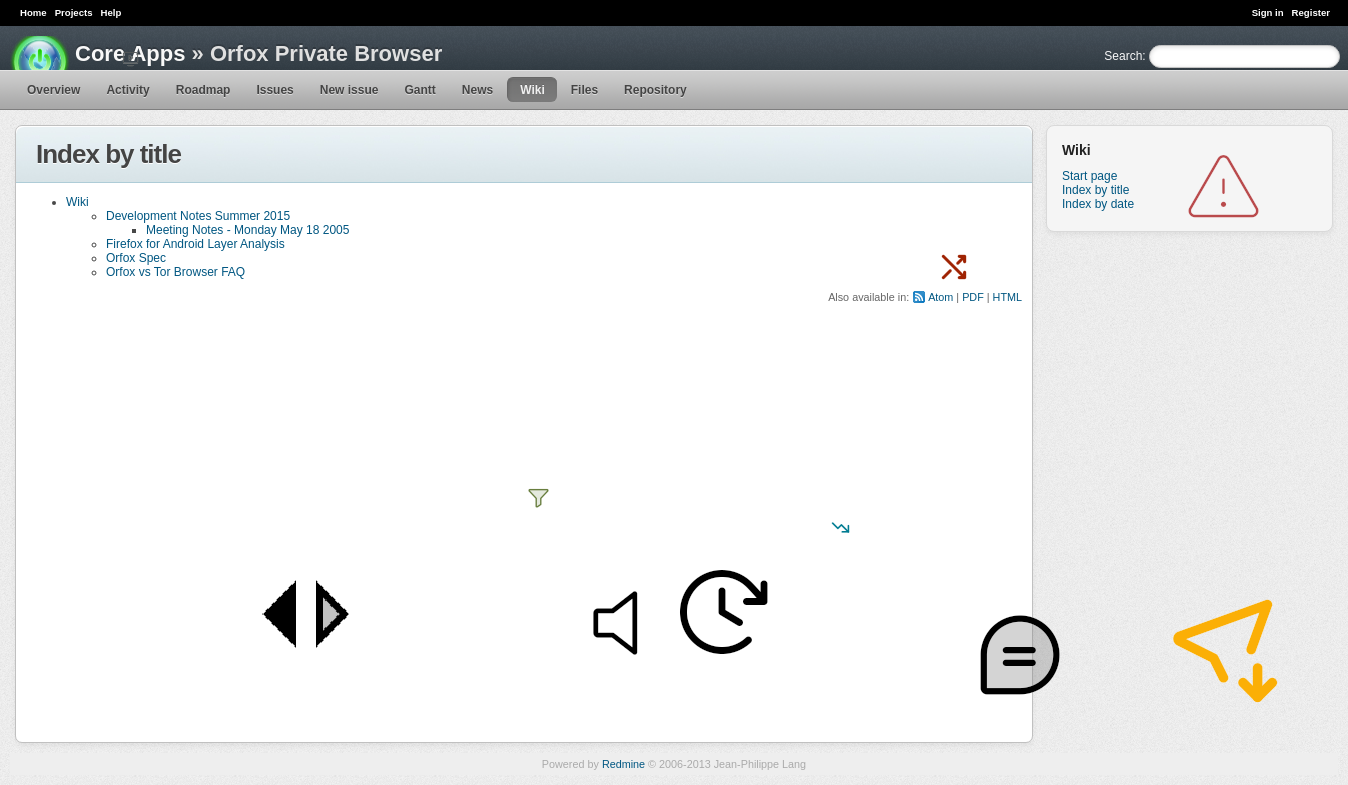 The height and width of the screenshot is (785, 1348). Describe the element at coordinates (625, 623) in the screenshot. I see `speaker with no audio output` at that location.